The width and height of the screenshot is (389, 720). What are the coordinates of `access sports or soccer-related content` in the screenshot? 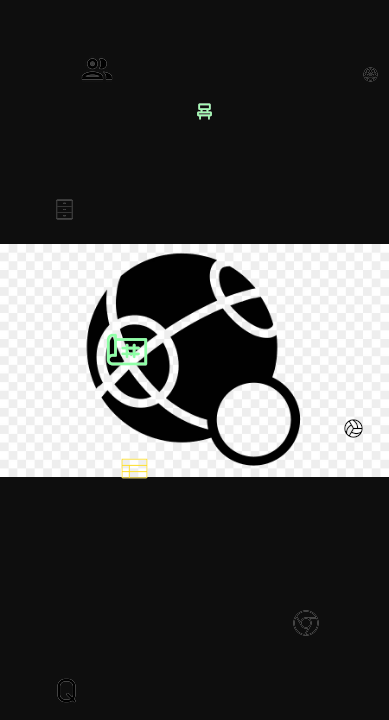 It's located at (370, 74).